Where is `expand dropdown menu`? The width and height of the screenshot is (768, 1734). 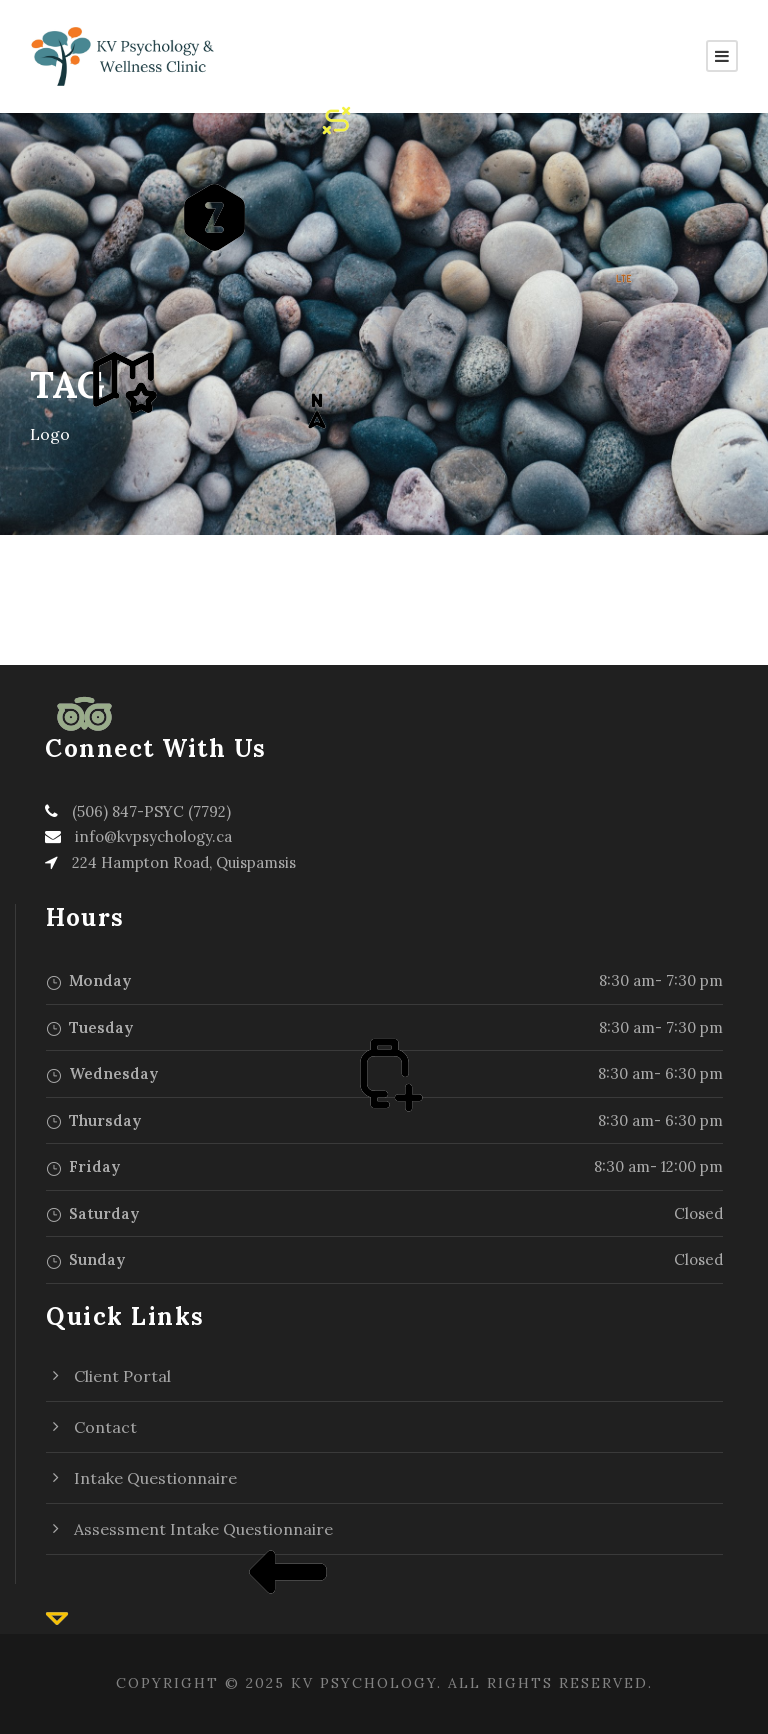 expand dropdown menu is located at coordinates (57, 1617).